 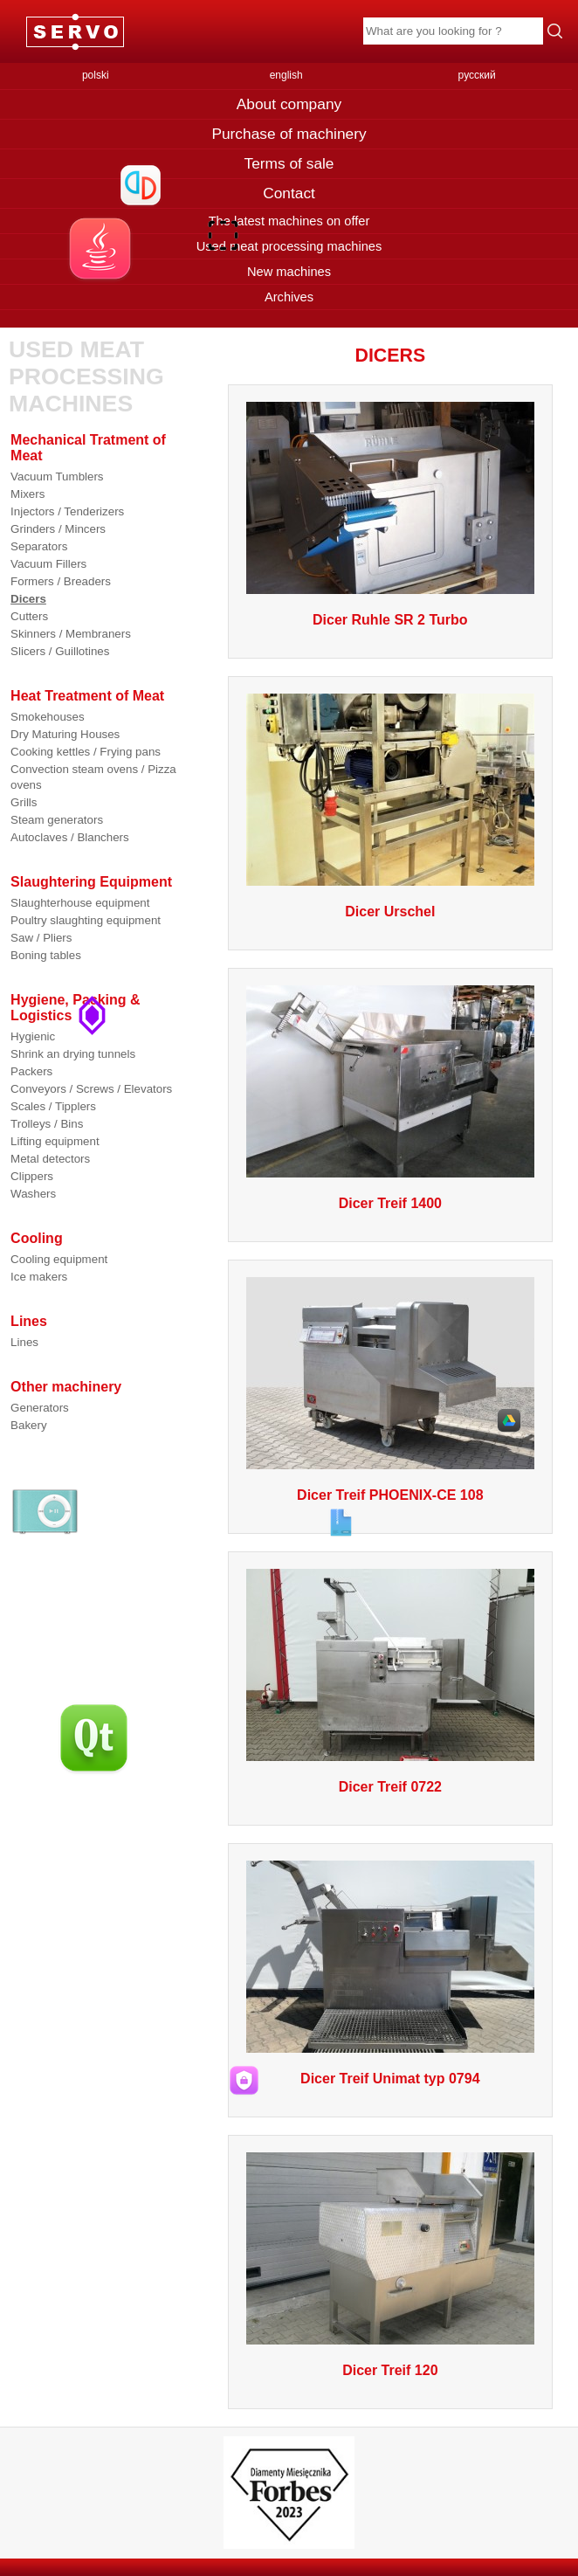 What do you see at coordinates (92, 1015) in the screenshot?
I see `indicates a Discord server booster status` at bounding box center [92, 1015].